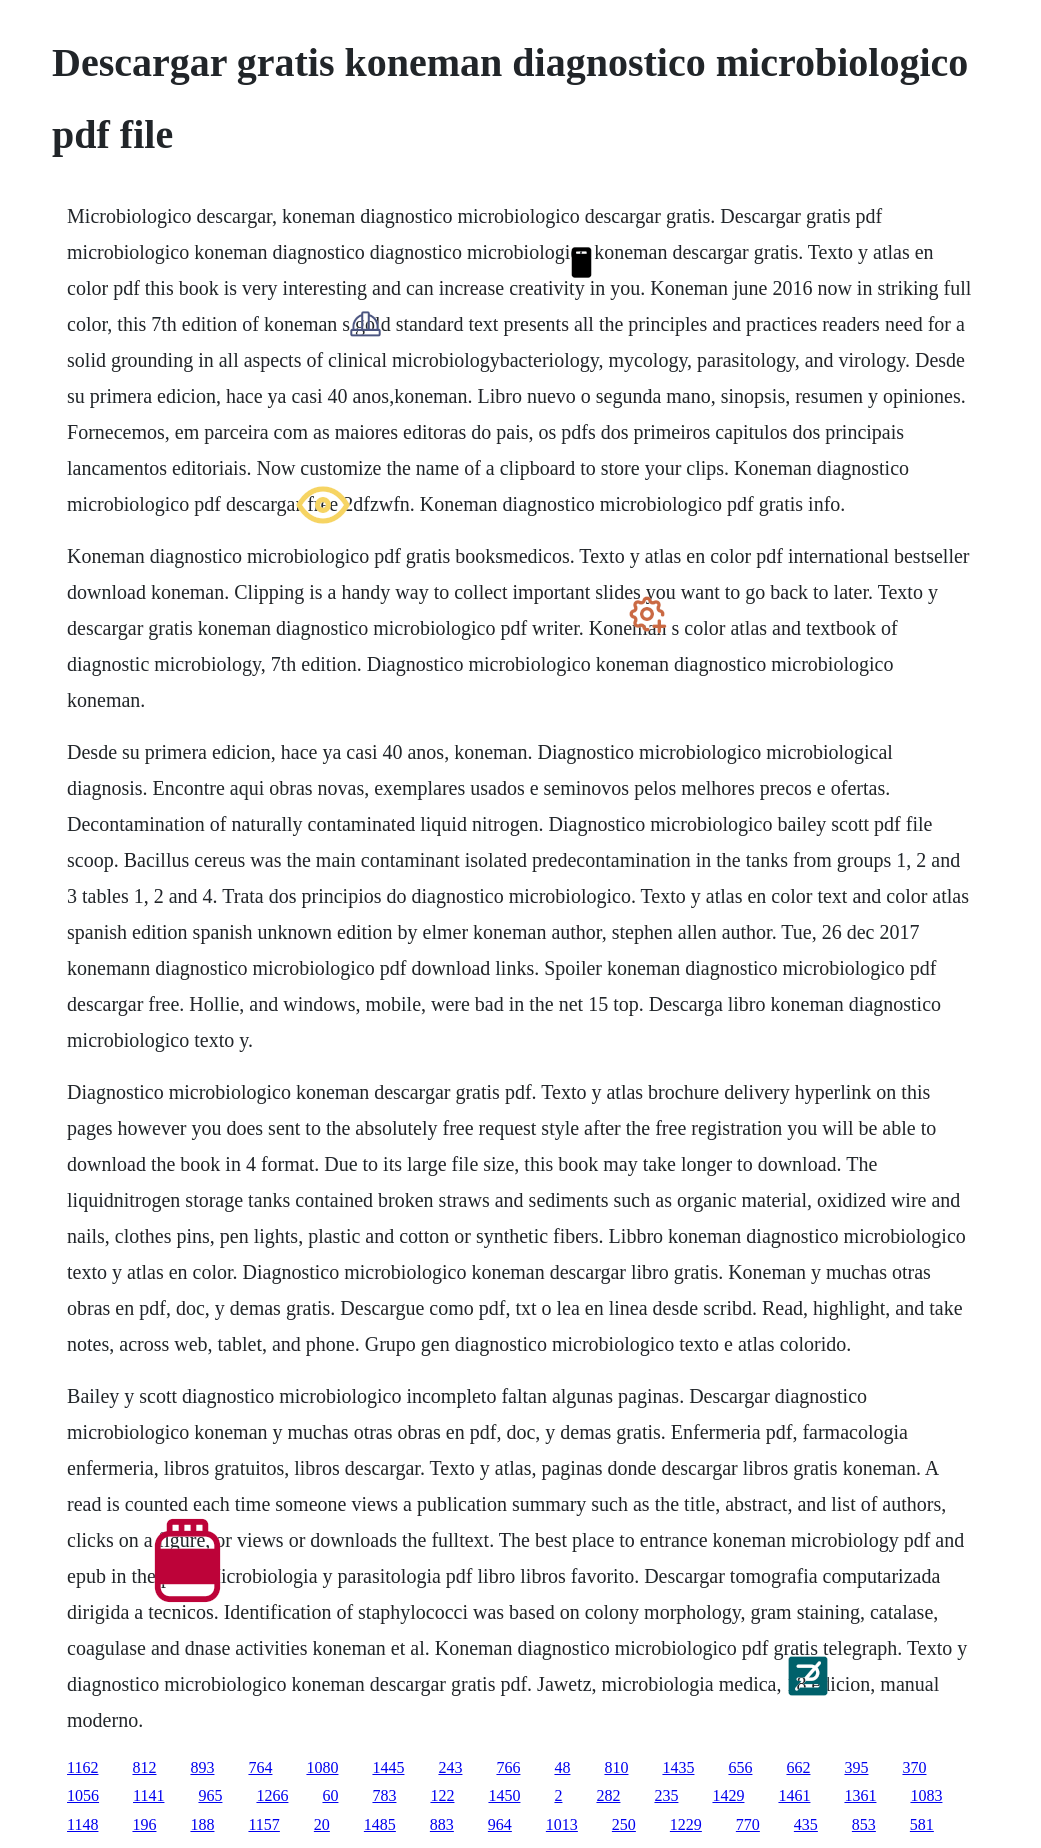 The height and width of the screenshot is (1848, 1041). I want to click on indicates set is not a superset of another set, so click(808, 1676).